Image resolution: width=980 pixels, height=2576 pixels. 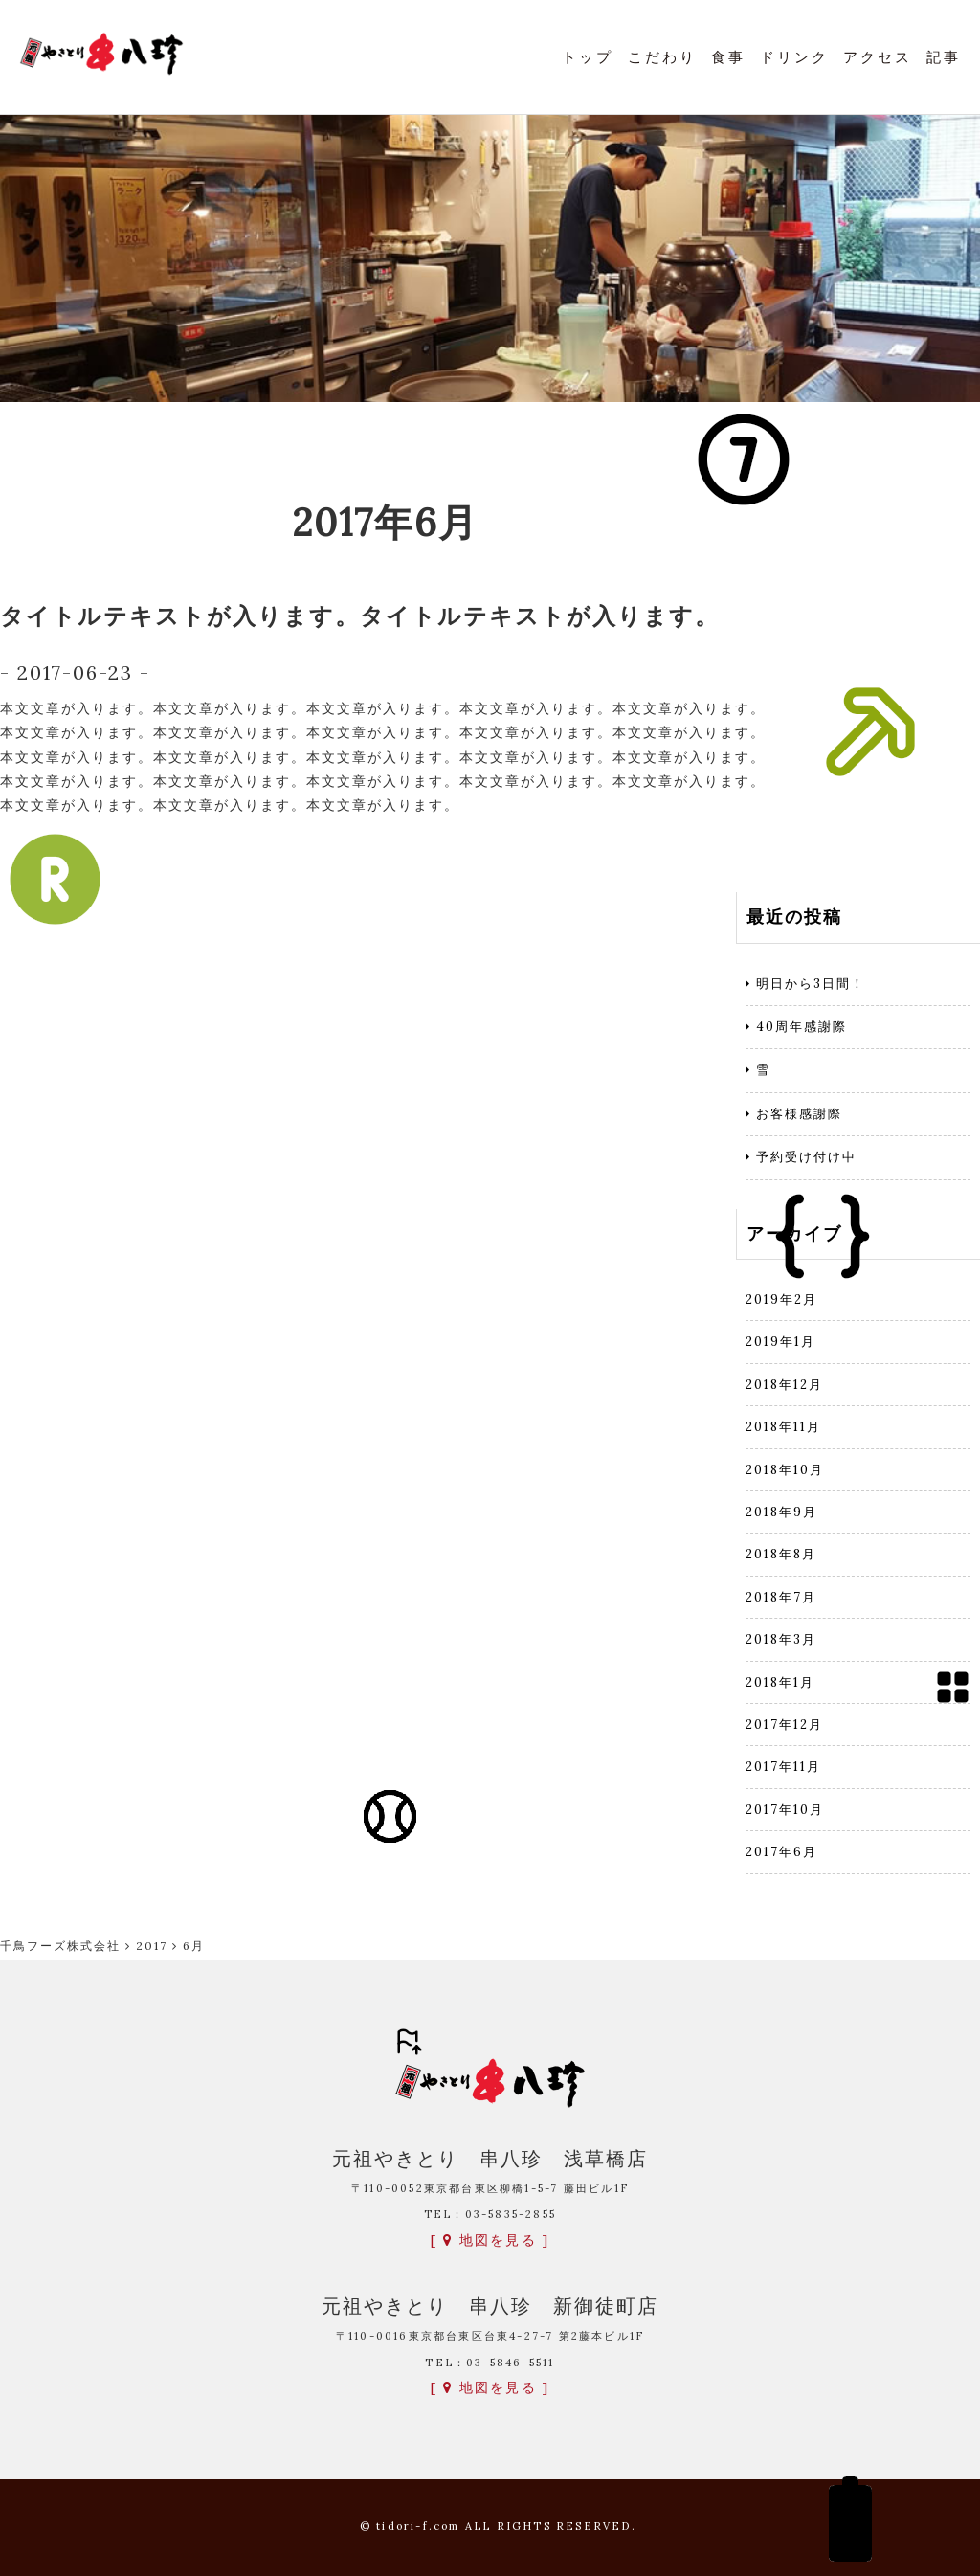 What do you see at coordinates (952, 1687) in the screenshot?
I see `view items in grid layout` at bounding box center [952, 1687].